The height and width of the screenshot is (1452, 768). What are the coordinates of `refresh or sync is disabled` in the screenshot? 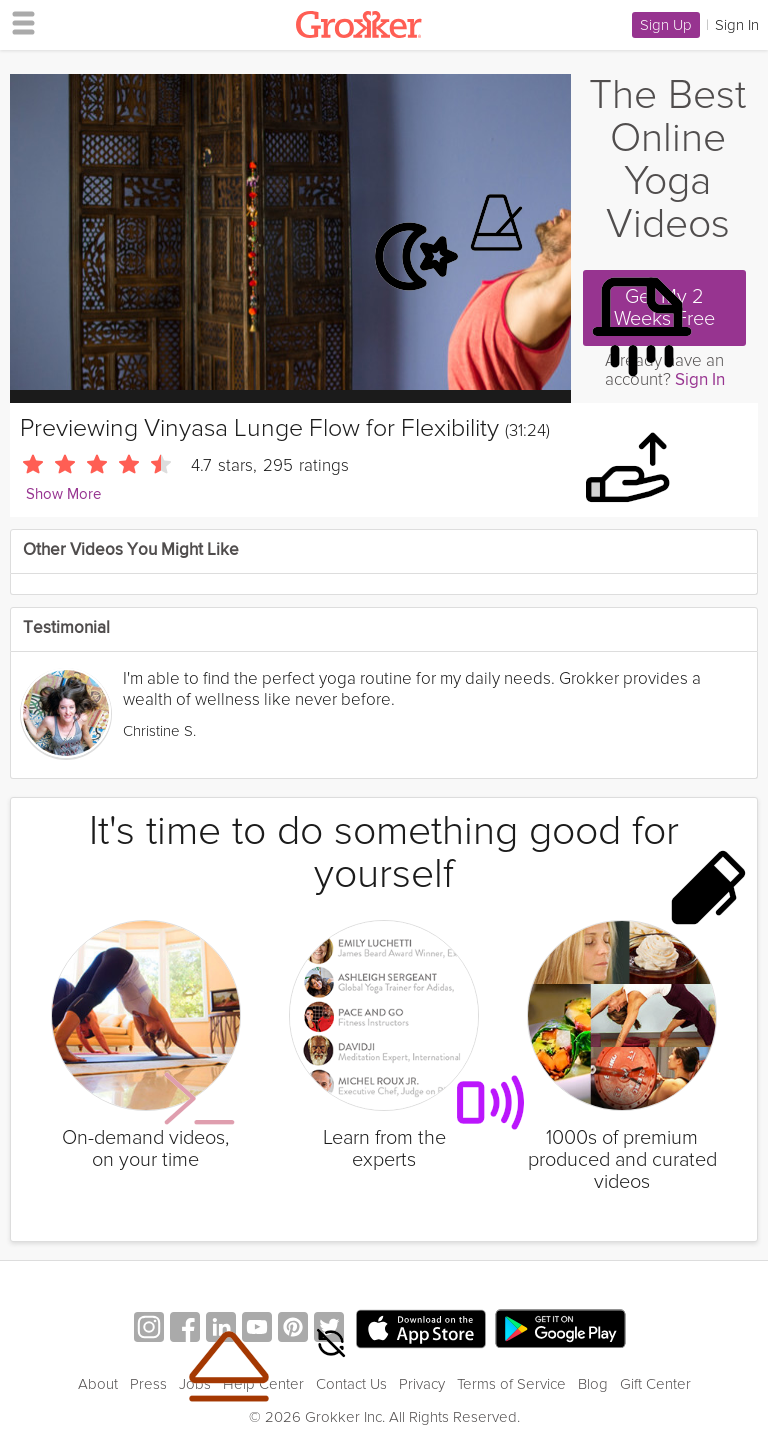 It's located at (331, 1343).